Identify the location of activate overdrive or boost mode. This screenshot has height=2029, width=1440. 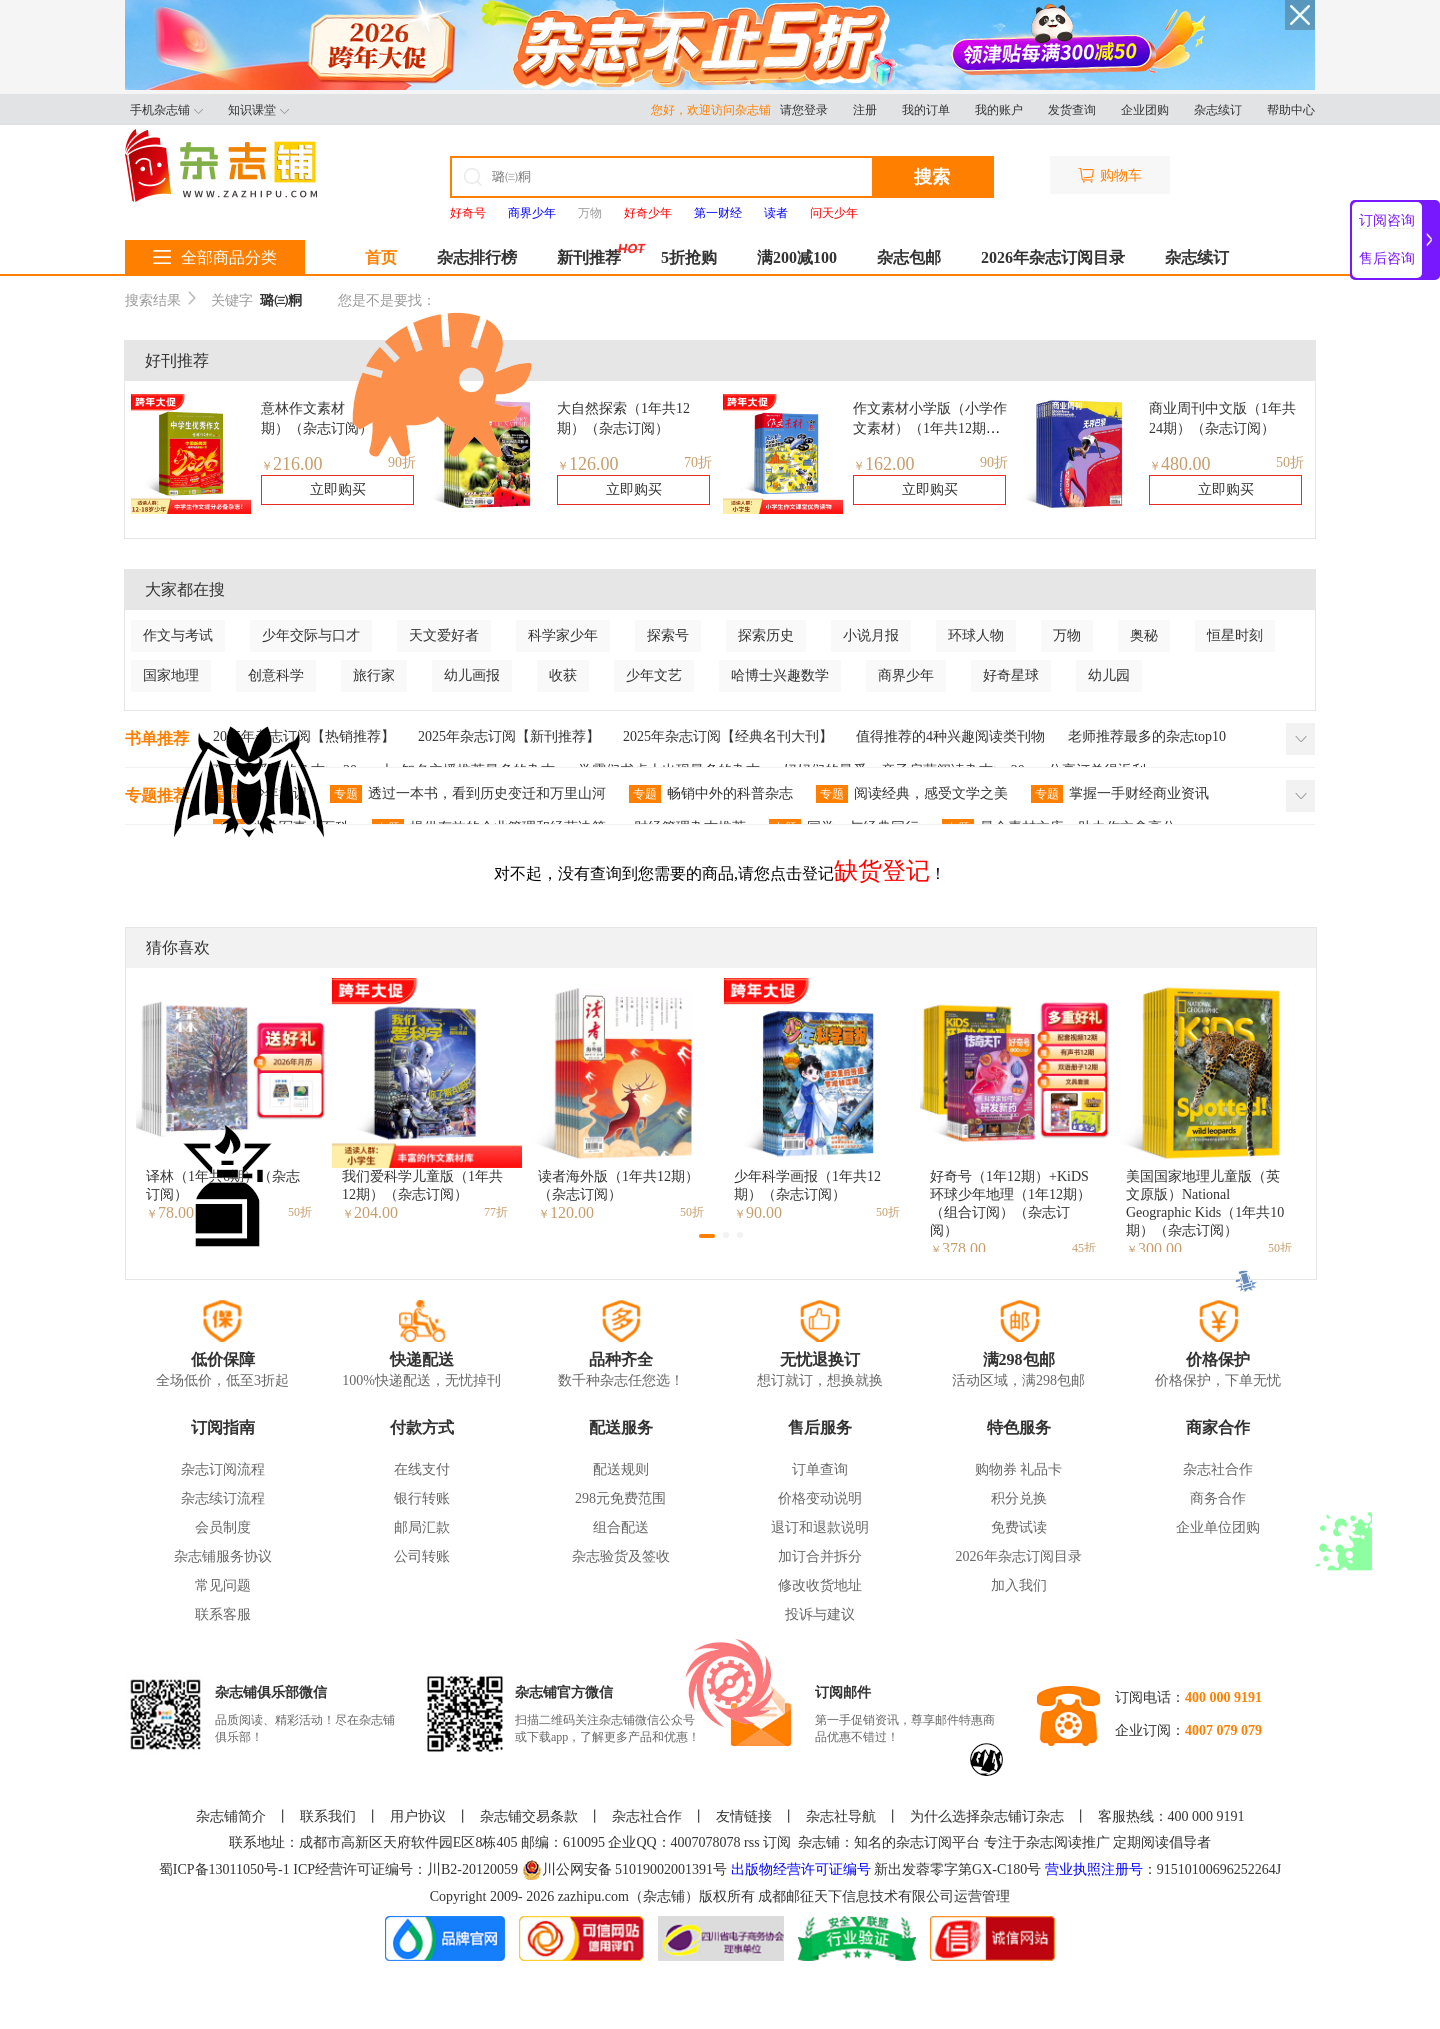
(730, 1683).